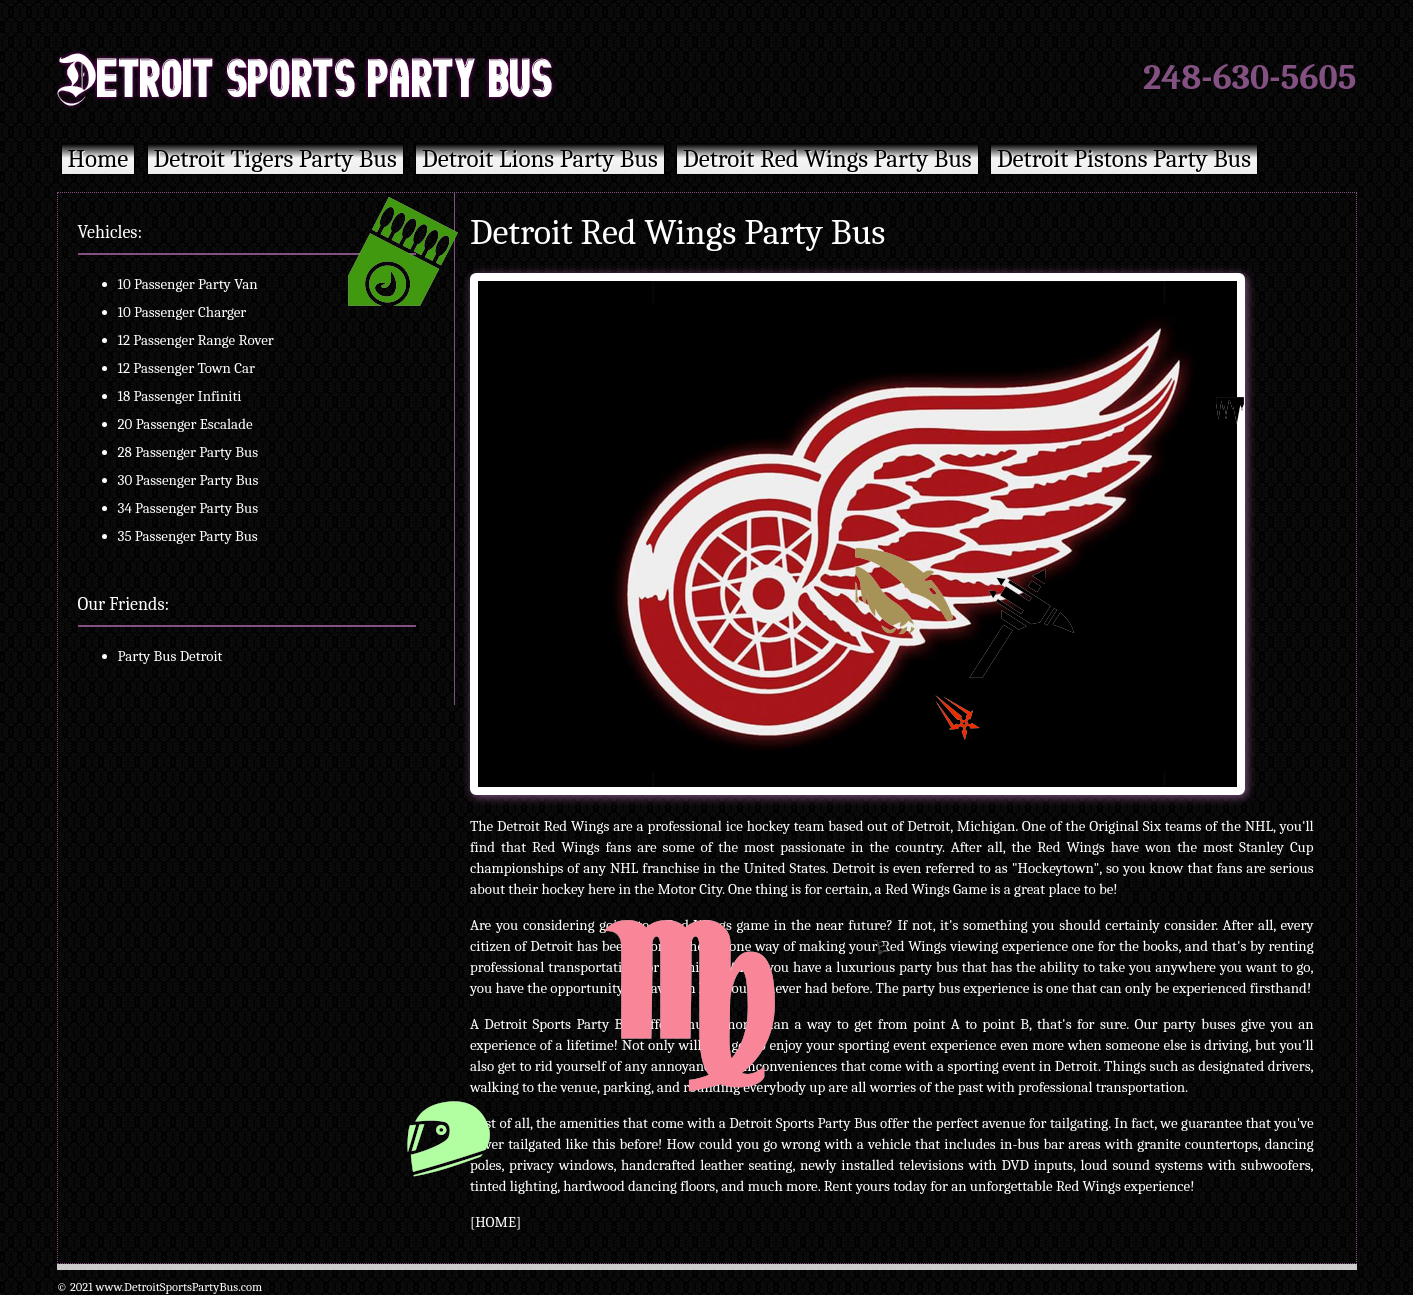  Describe the element at coordinates (1023, 622) in the screenshot. I see `select warhammer as your weapon` at that location.